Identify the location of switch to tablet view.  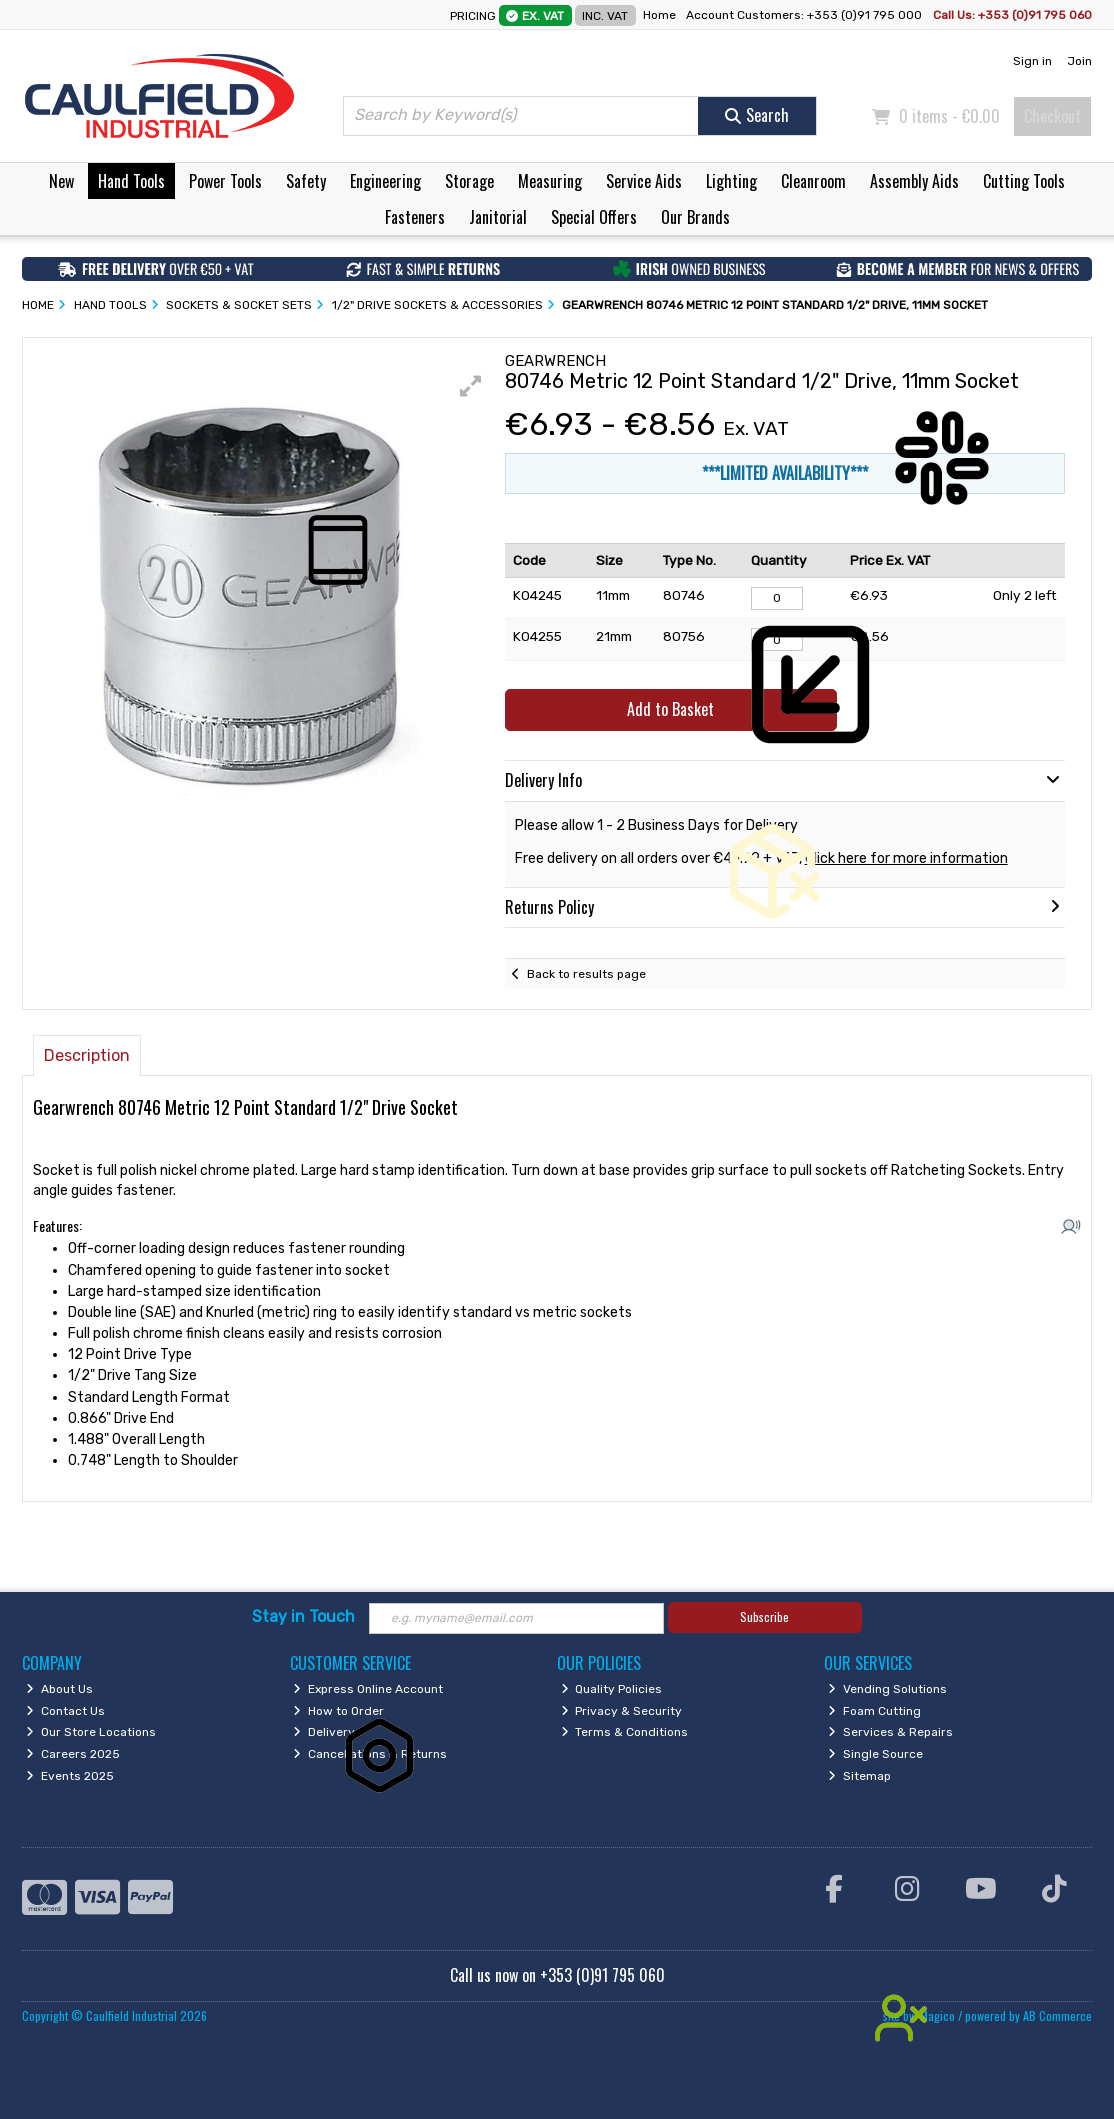
(338, 550).